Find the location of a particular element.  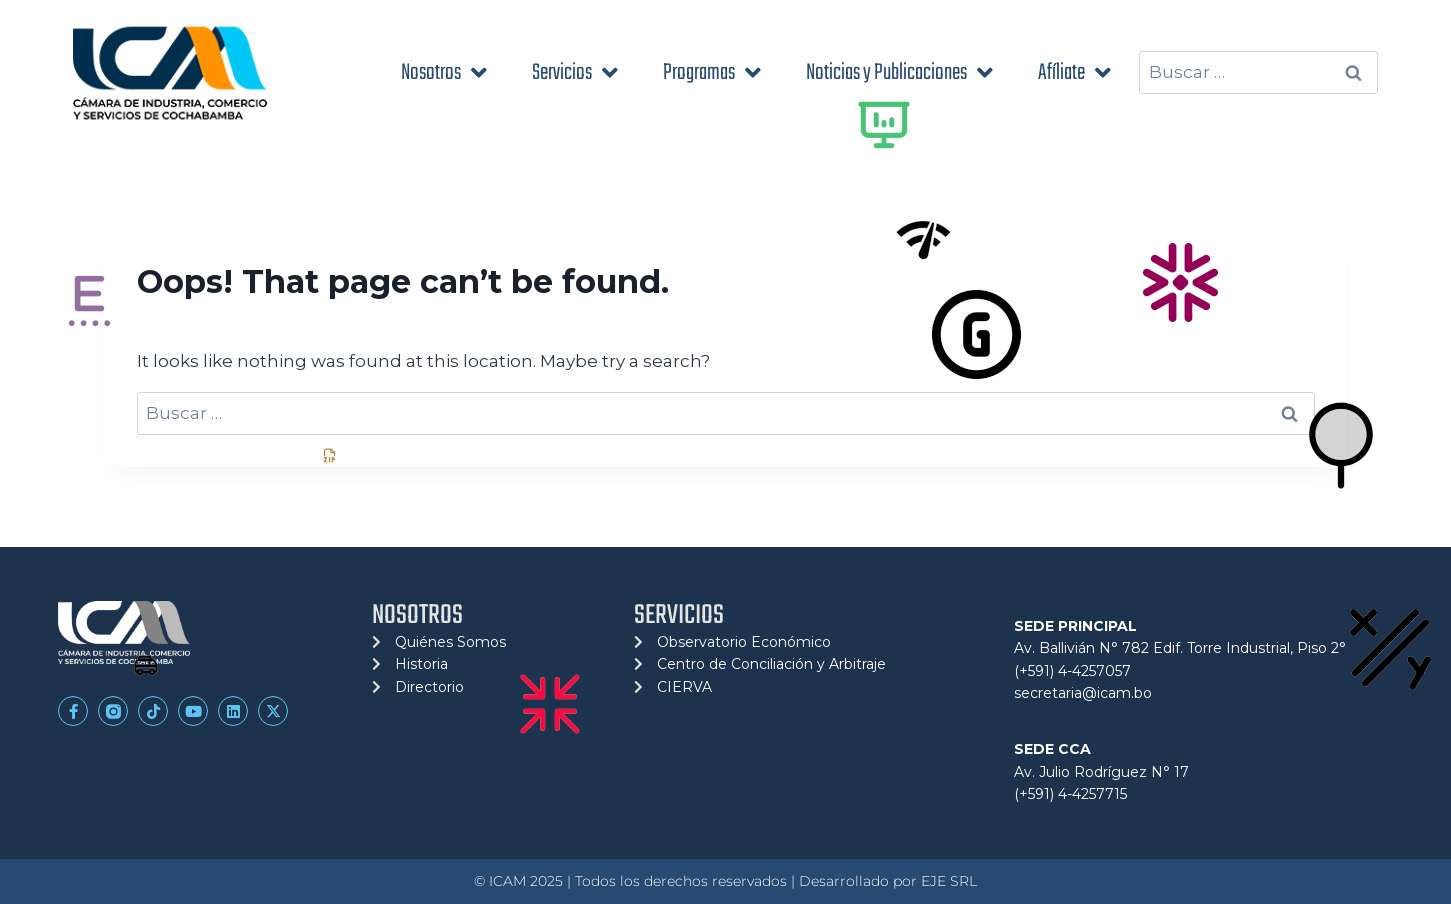

google account or google-related feature is located at coordinates (976, 334).